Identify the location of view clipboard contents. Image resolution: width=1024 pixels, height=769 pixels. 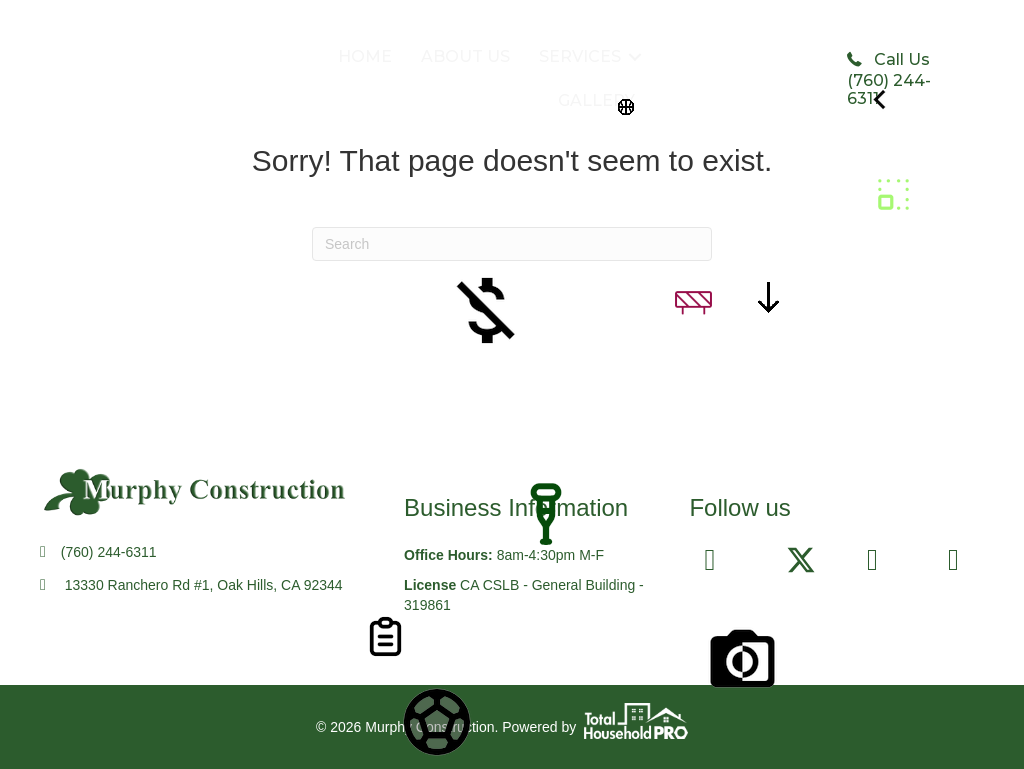
(385, 636).